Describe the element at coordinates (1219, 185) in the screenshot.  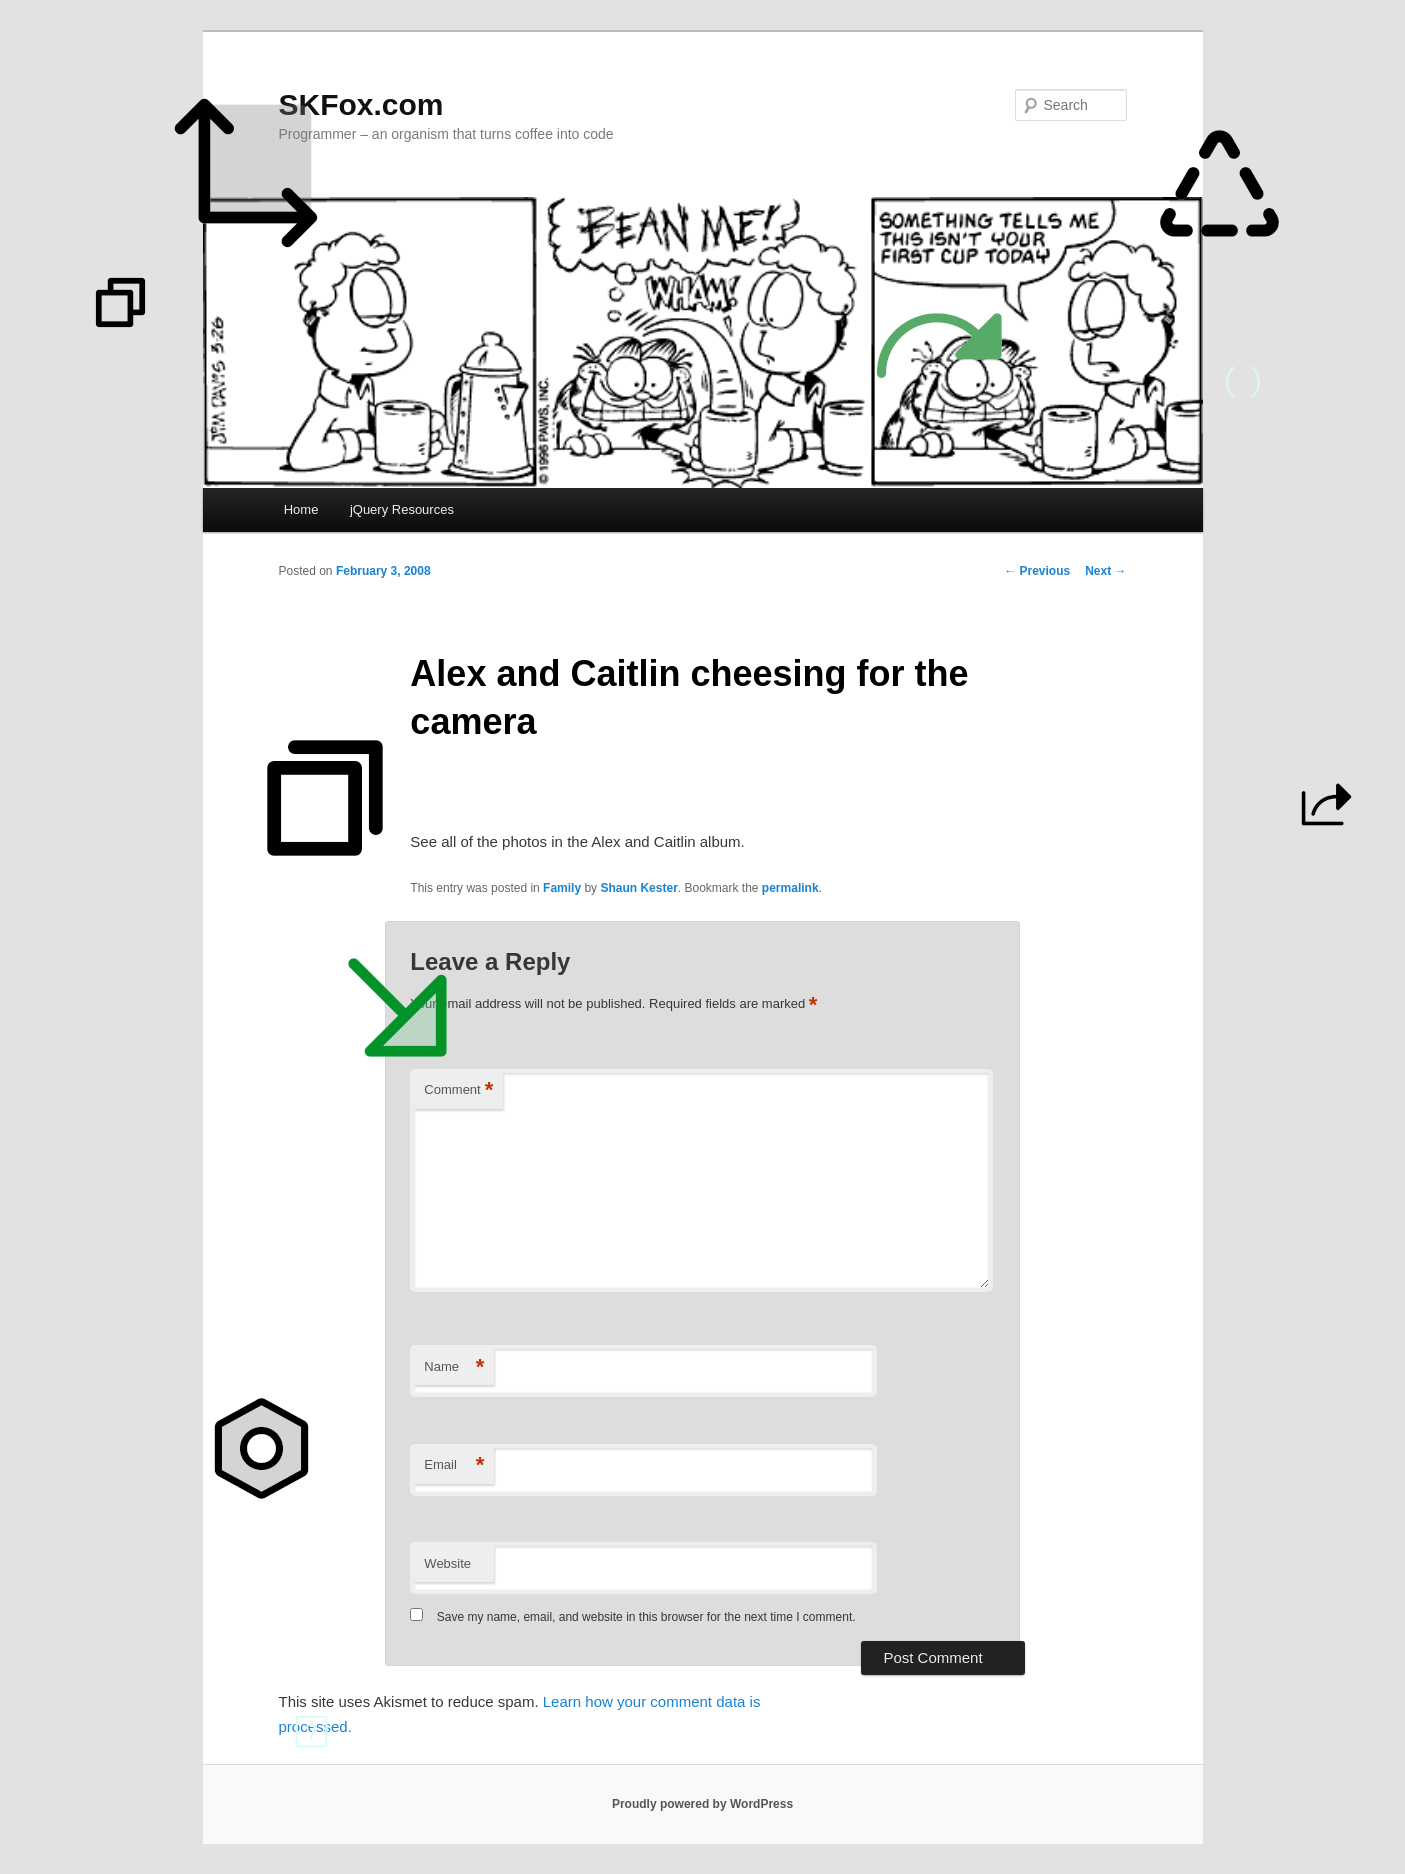
I see `indicates a recycling or refresh cycle` at that location.